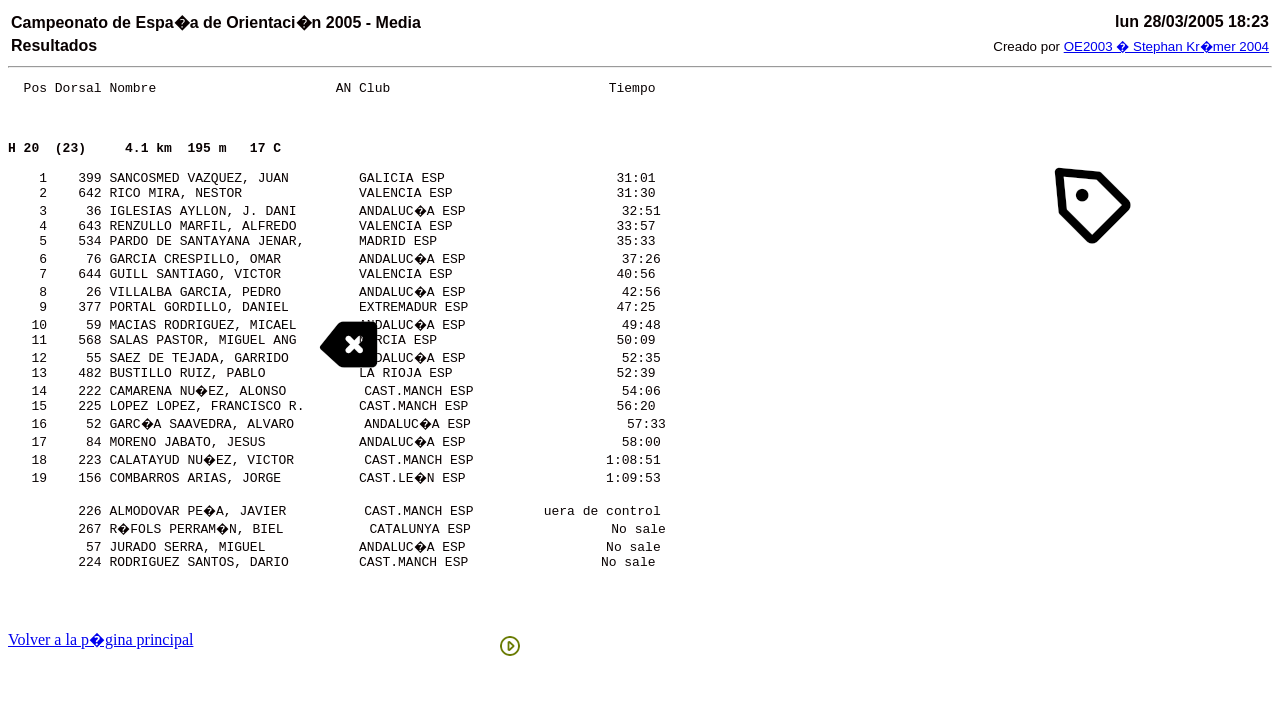  I want to click on delete the previous character, so click(348, 344).